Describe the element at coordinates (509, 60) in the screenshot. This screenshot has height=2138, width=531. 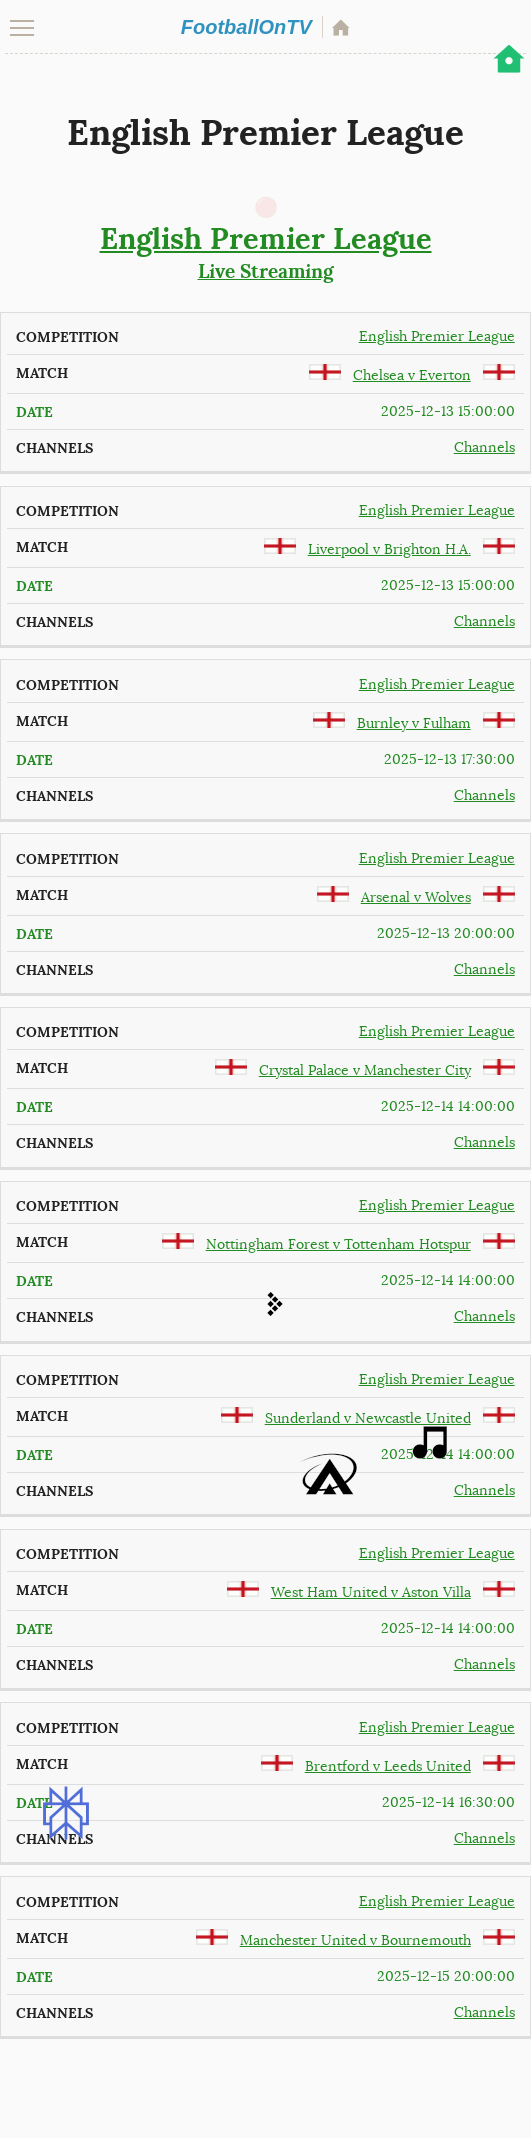
I see `navigate to home screen` at that location.